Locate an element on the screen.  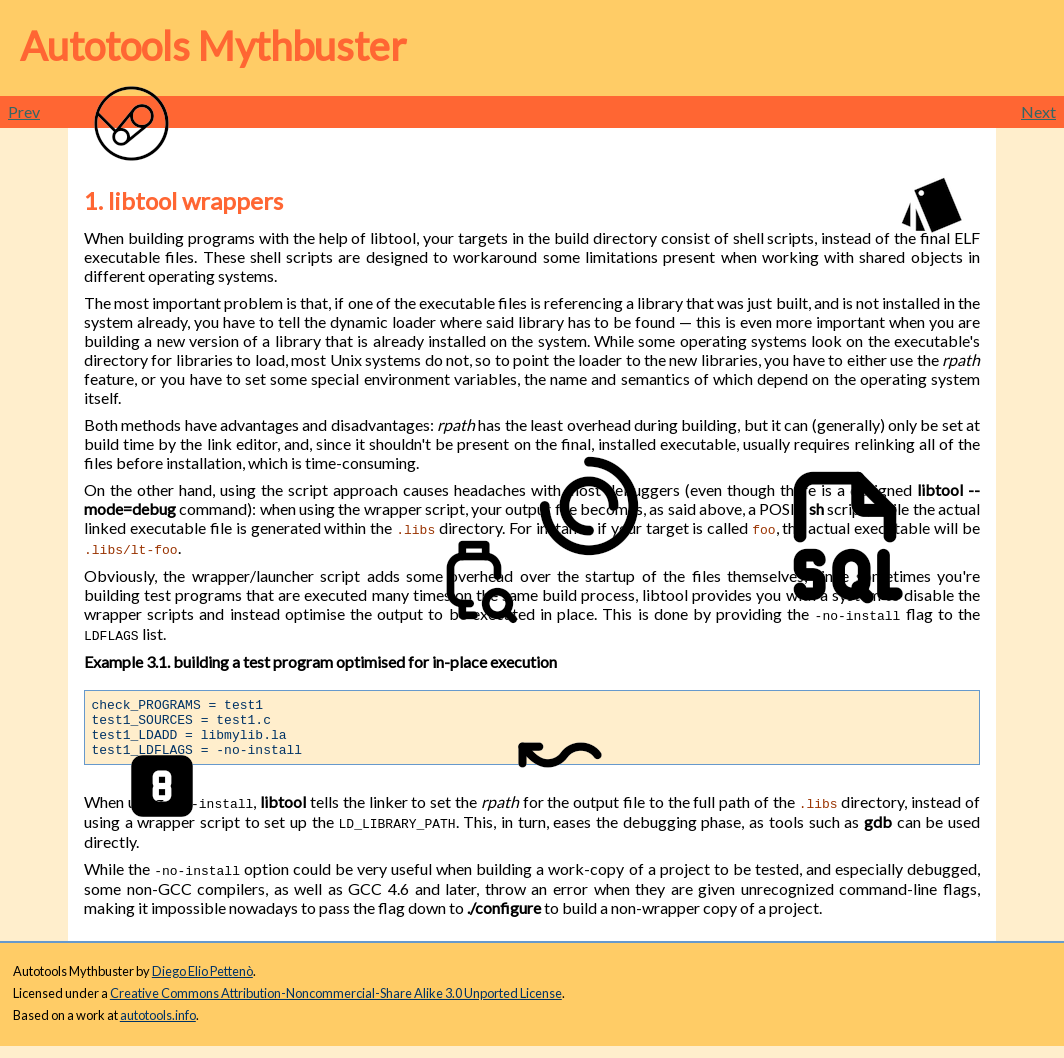
select page 8 or step 8 in a sequence is located at coordinates (162, 786).